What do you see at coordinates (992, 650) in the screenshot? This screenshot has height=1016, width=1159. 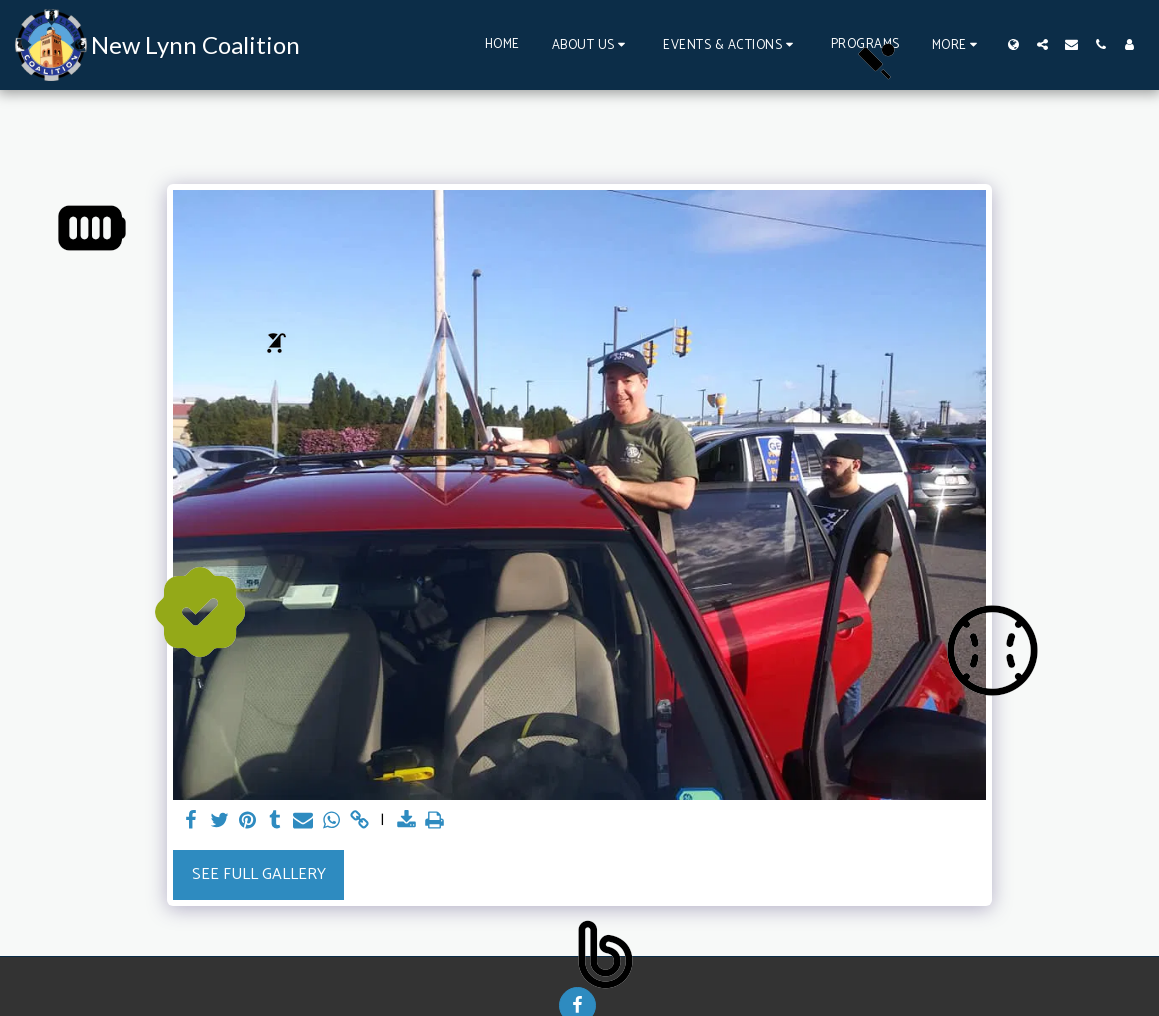 I see `view baseball scores or stats` at bounding box center [992, 650].